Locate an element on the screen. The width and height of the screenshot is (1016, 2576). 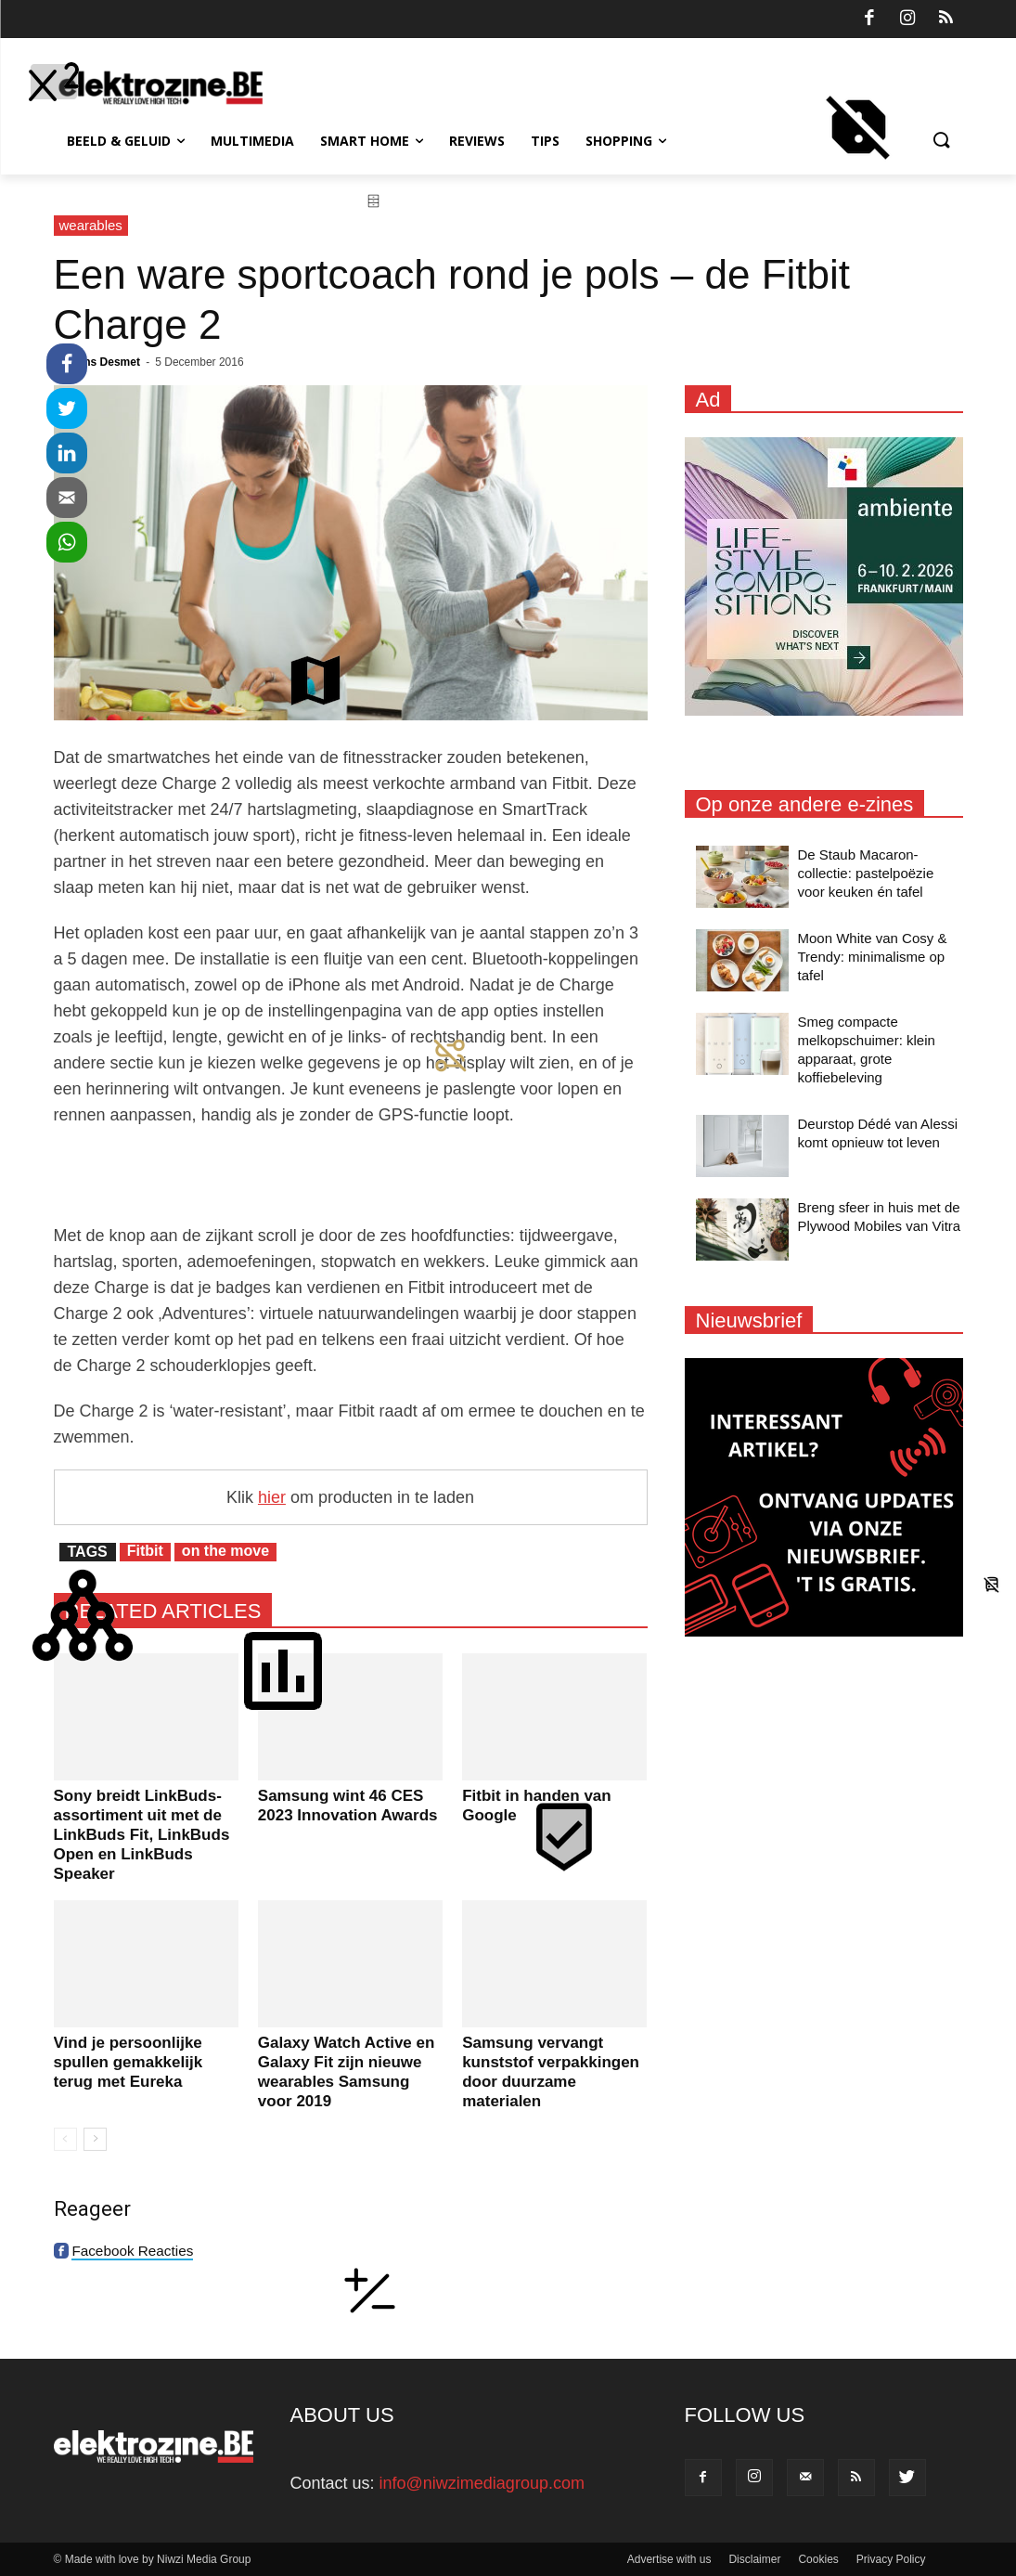
no transfer available at this stop is located at coordinates (992, 1585).